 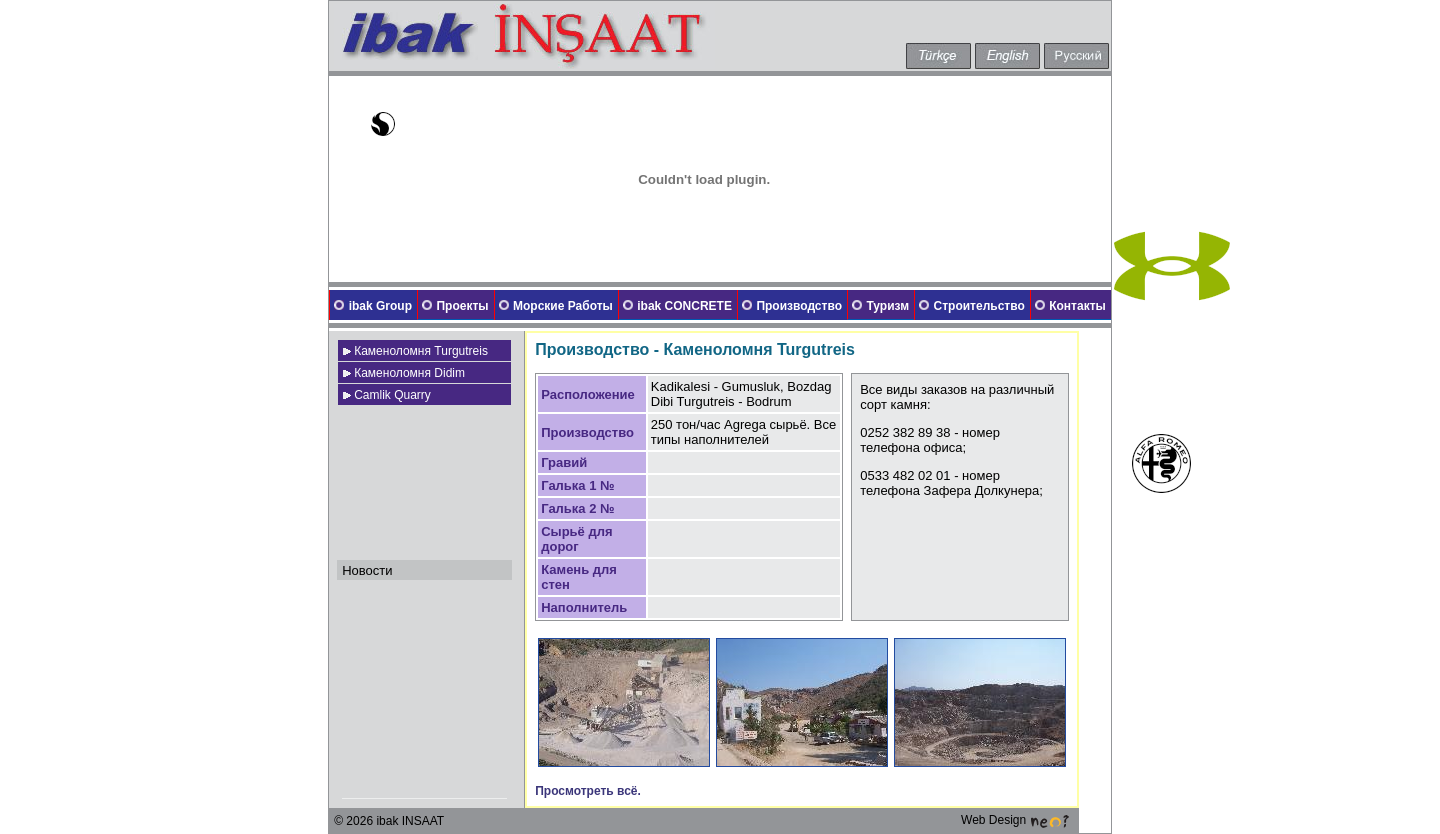 I want to click on Qualcomm Snapdragon brand logo, so click(x=383, y=124).